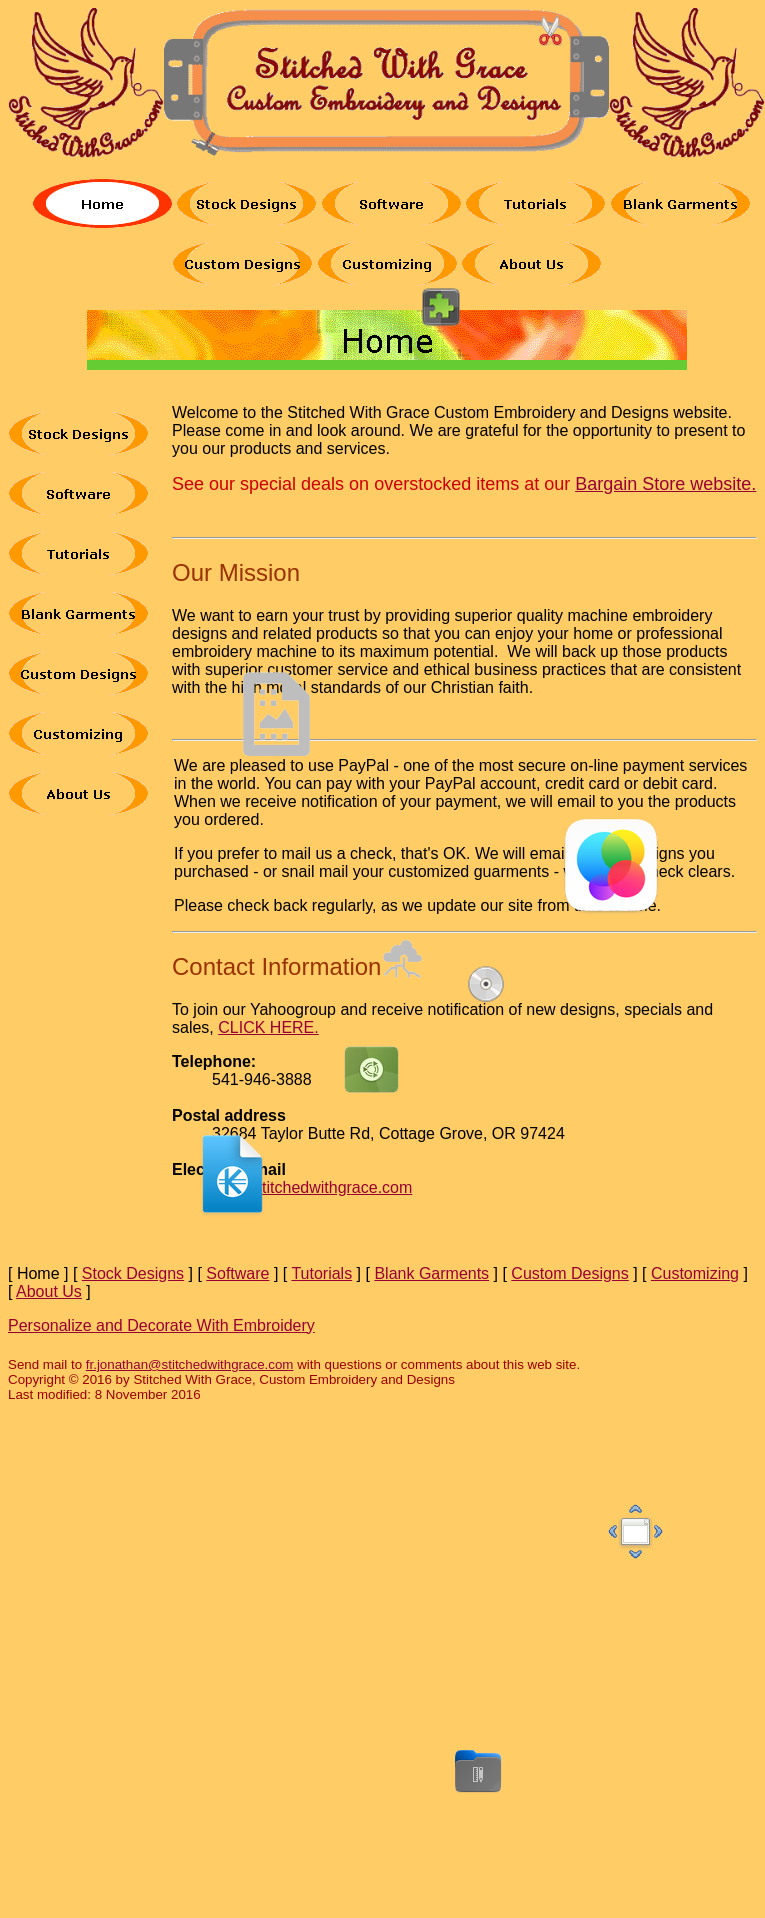  Describe the element at coordinates (486, 984) in the screenshot. I see `access DVD or optical disc drive` at that location.